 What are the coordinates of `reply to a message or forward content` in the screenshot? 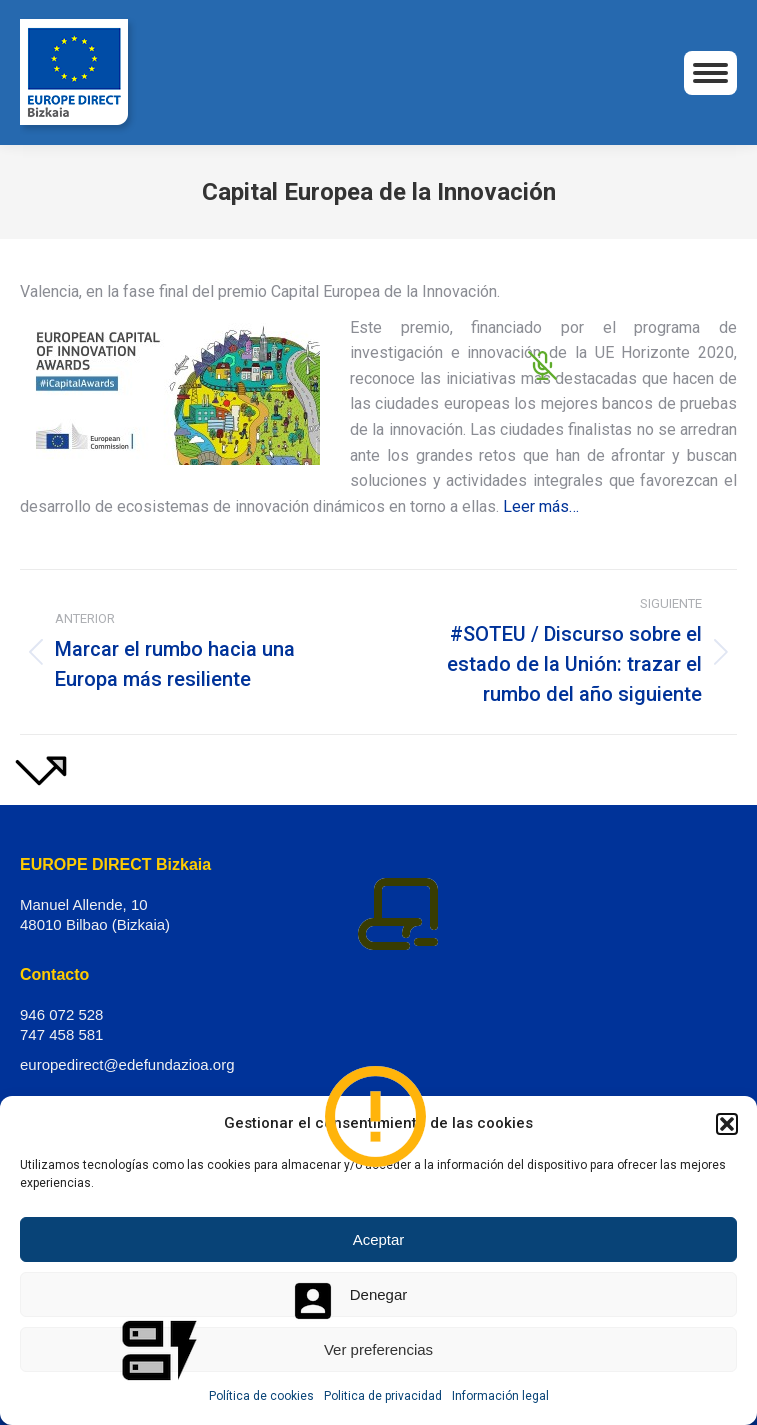 It's located at (41, 769).